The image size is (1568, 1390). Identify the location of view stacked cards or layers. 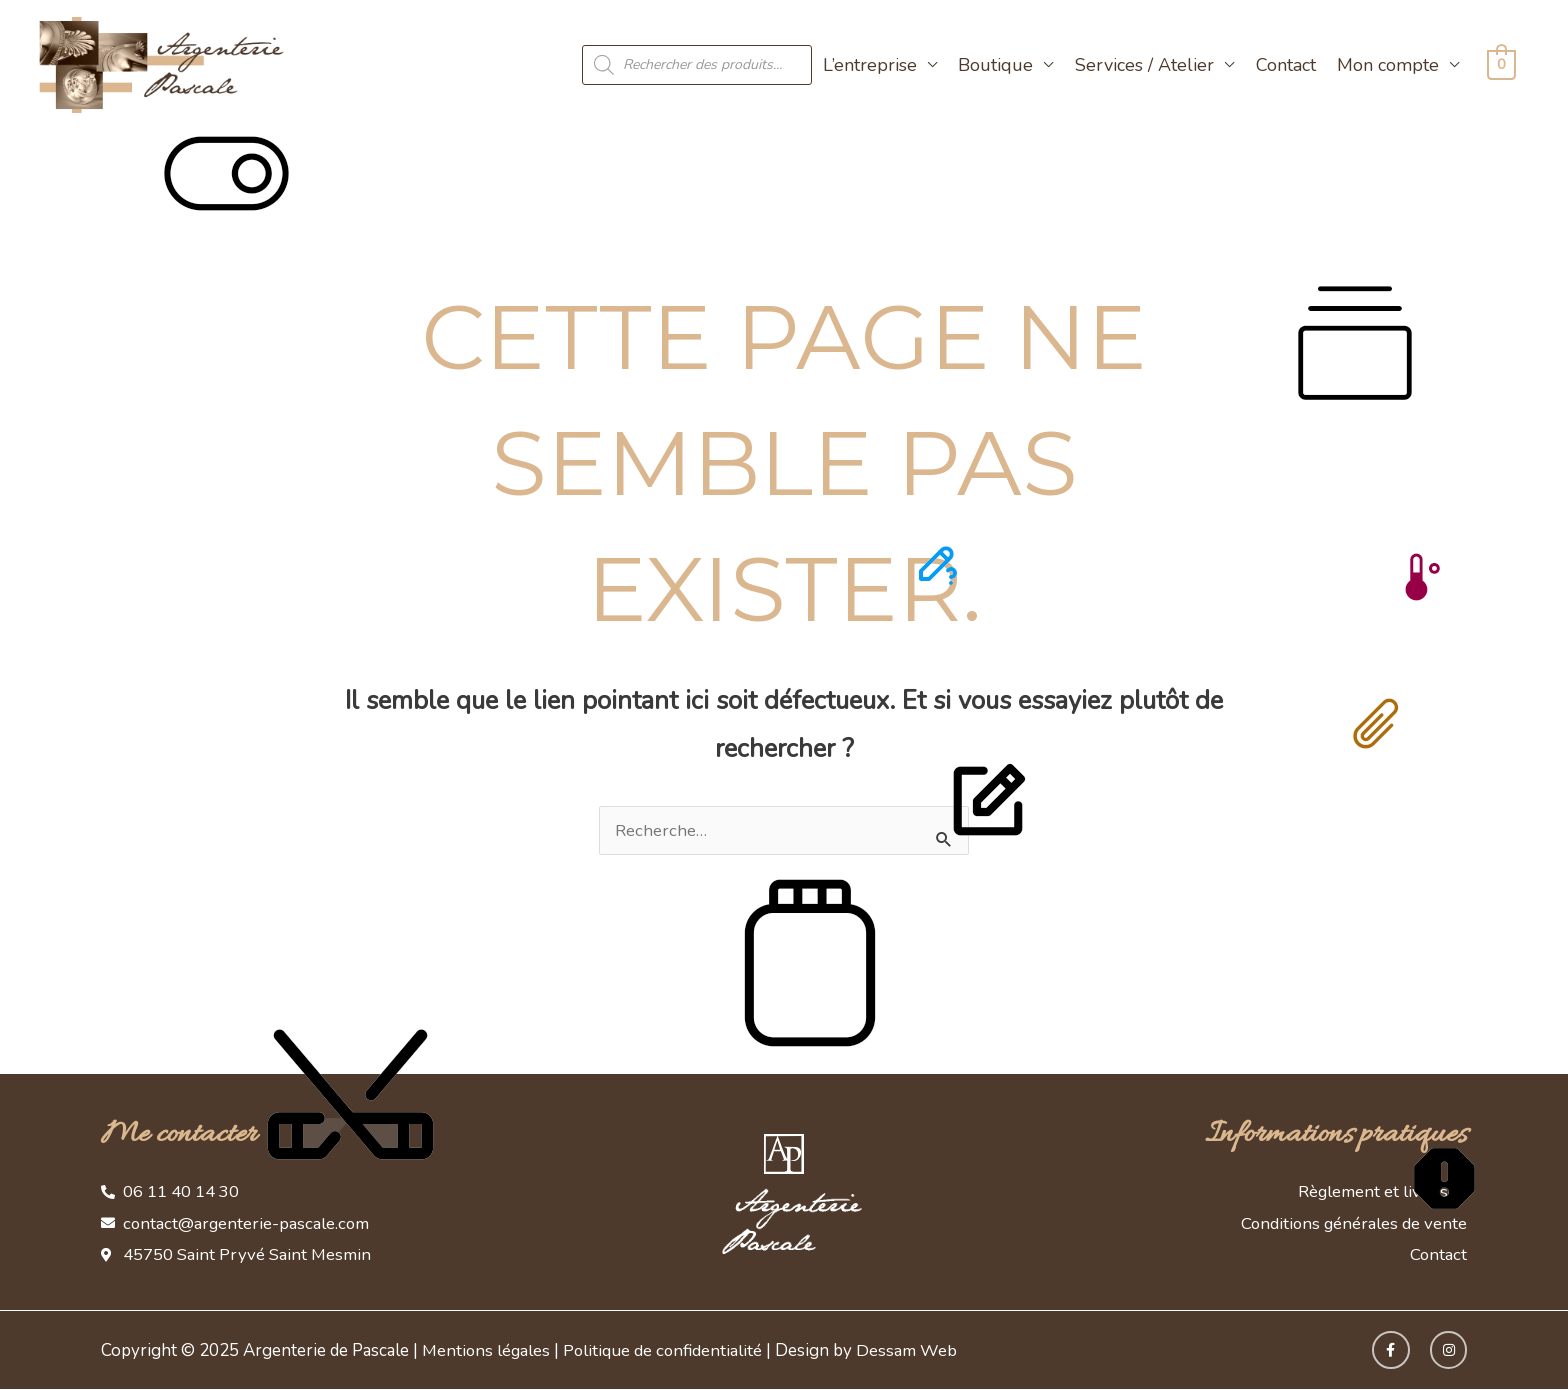
(1355, 348).